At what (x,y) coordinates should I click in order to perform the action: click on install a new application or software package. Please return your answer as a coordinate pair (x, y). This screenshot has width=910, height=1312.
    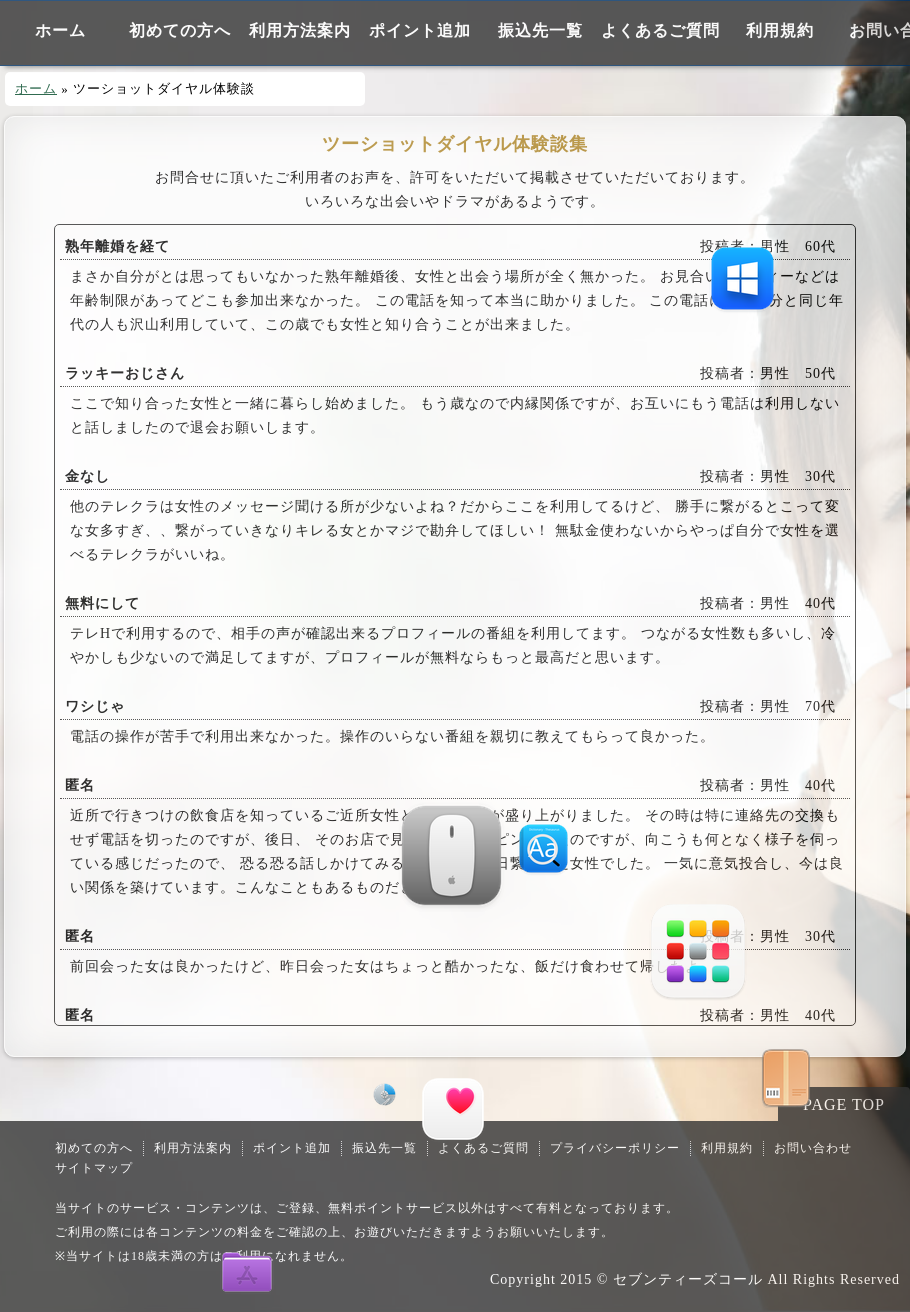
    Looking at the image, I should click on (786, 1078).